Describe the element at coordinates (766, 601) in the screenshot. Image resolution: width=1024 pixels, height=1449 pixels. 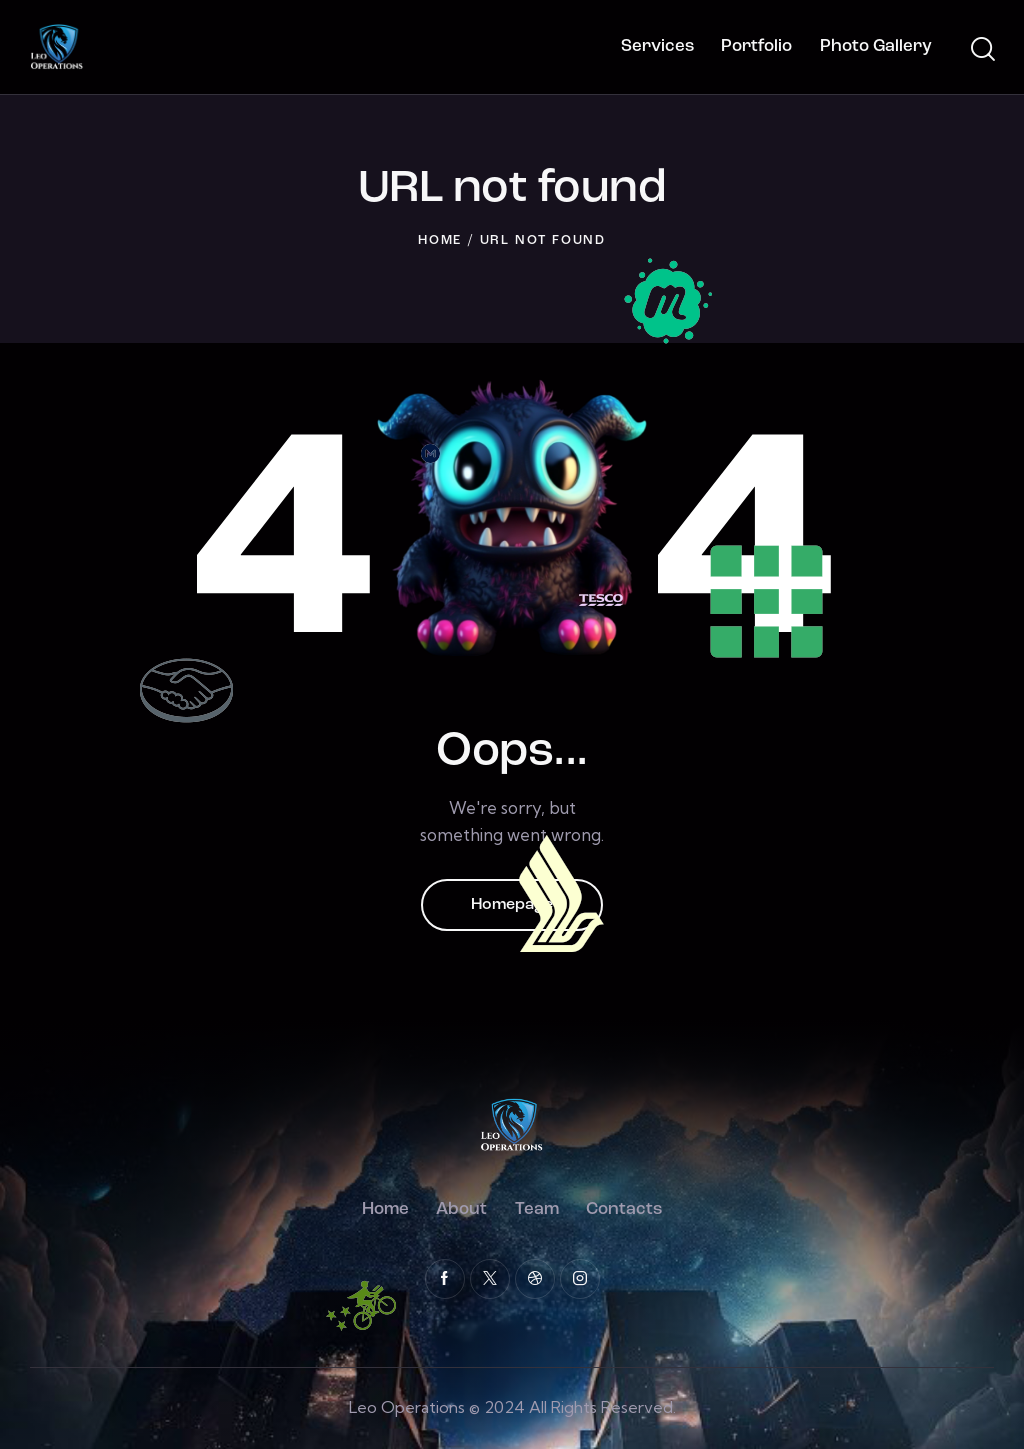
I see `view items in grid layout` at that location.